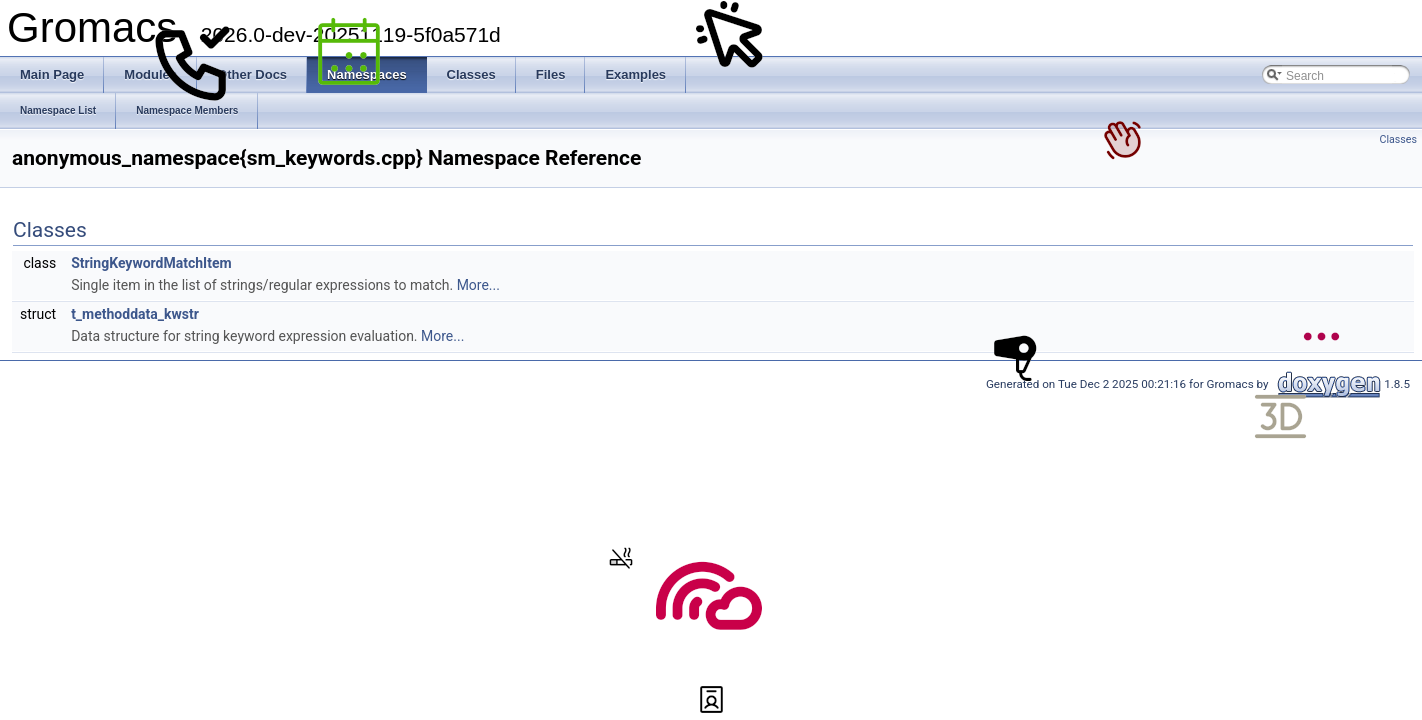 The image size is (1422, 720). What do you see at coordinates (1280, 416) in the screenshot?
I see `switch to 3D view mode` at bounding box center [1280, 416].